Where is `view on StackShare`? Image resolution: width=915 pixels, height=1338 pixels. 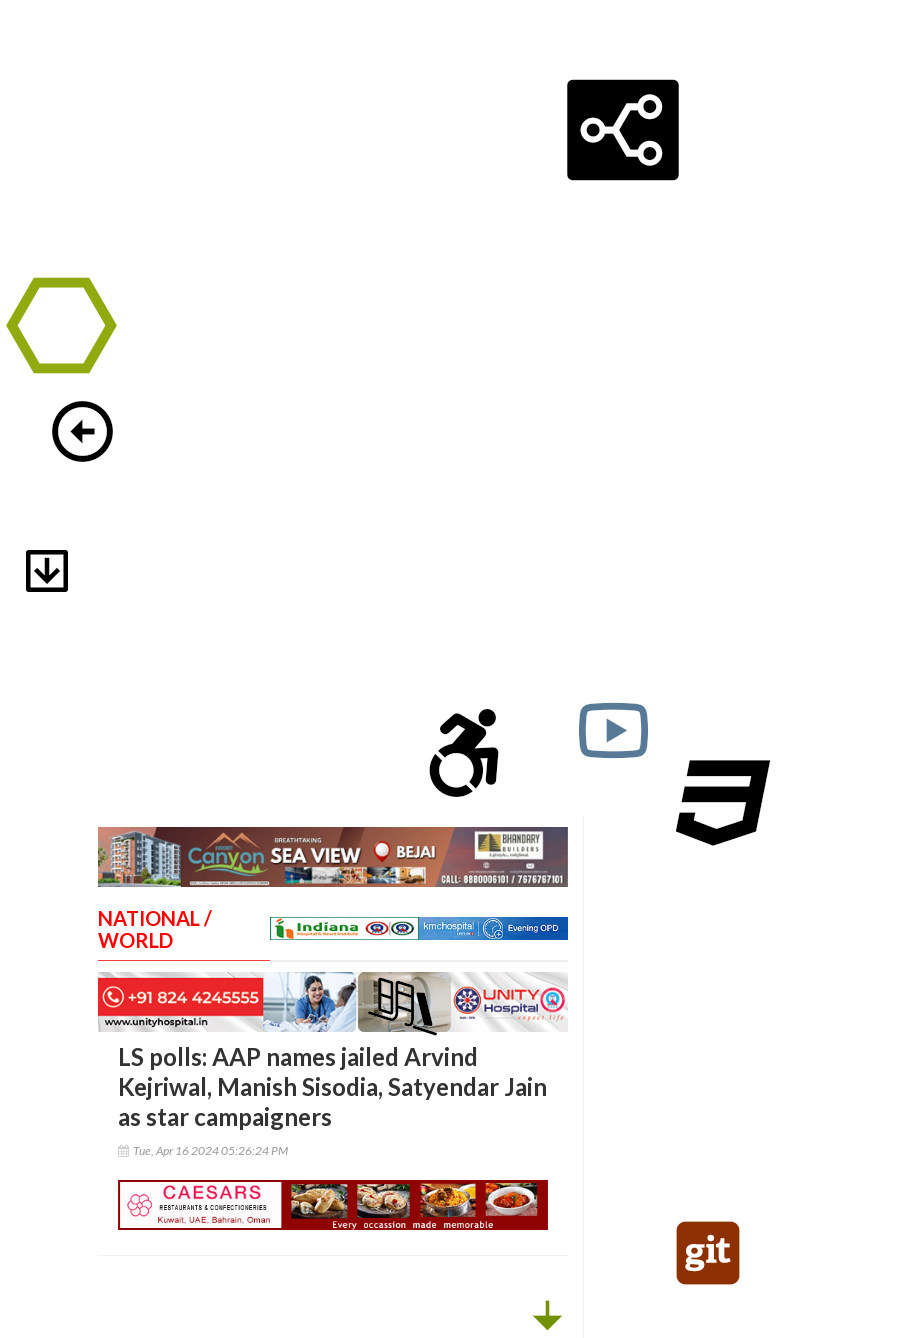
view on StackShare is located at coordinates (623, 130).